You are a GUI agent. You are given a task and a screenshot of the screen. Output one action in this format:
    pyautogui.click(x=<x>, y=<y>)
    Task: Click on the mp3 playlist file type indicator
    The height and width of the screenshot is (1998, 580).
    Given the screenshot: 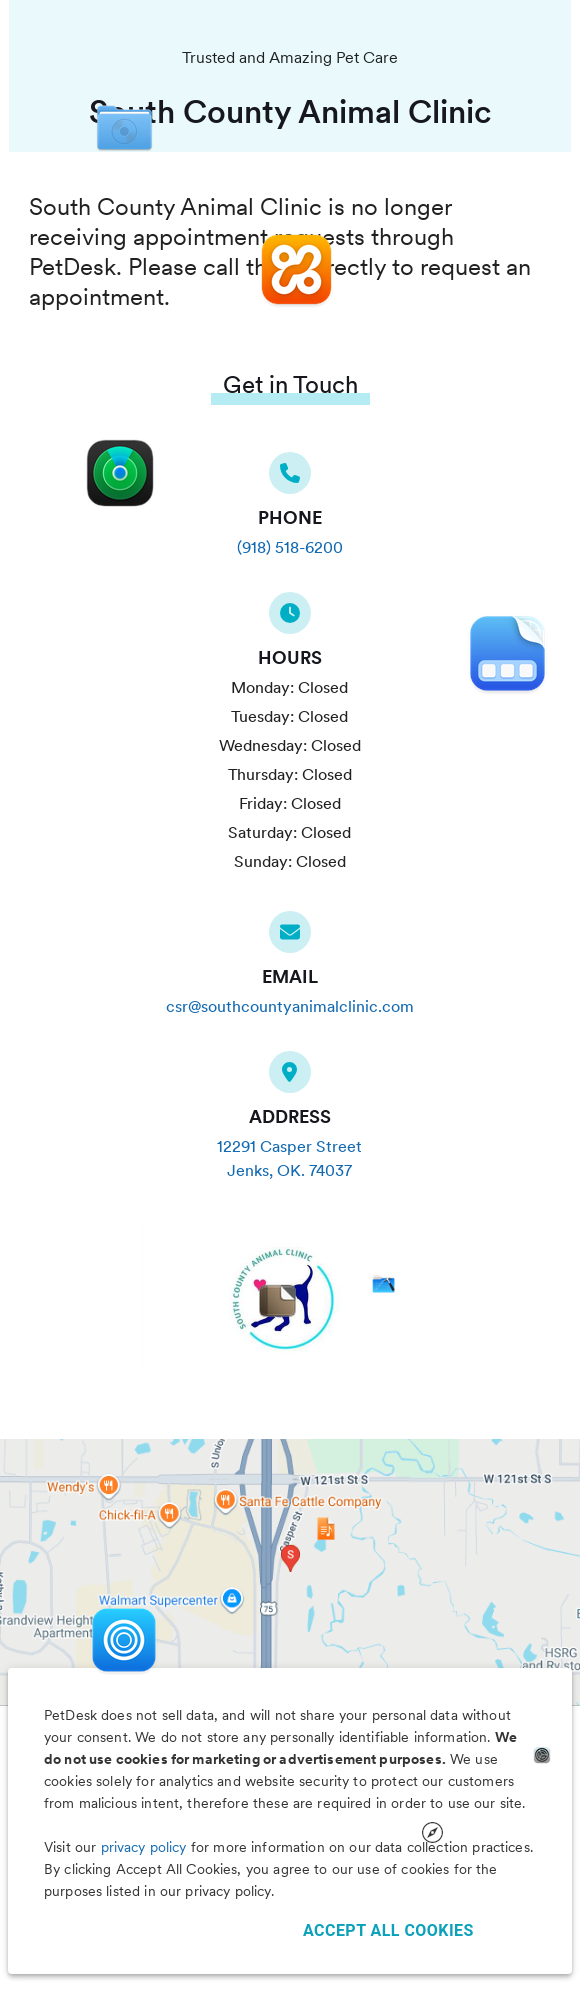 What is the action you would take?
    pyautogui.click(x=326, y=1529)
    